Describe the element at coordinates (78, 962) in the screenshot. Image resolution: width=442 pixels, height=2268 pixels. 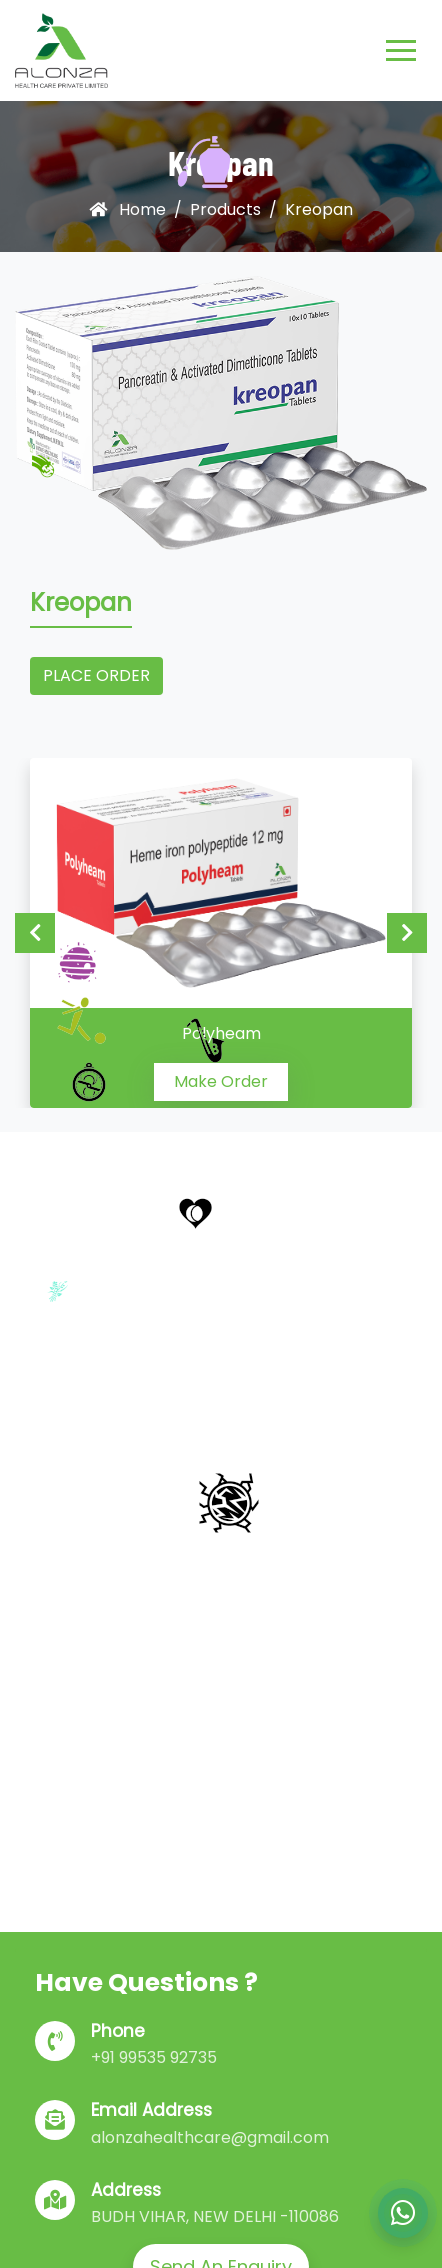
I see `view beehive or apiary location` at that location.